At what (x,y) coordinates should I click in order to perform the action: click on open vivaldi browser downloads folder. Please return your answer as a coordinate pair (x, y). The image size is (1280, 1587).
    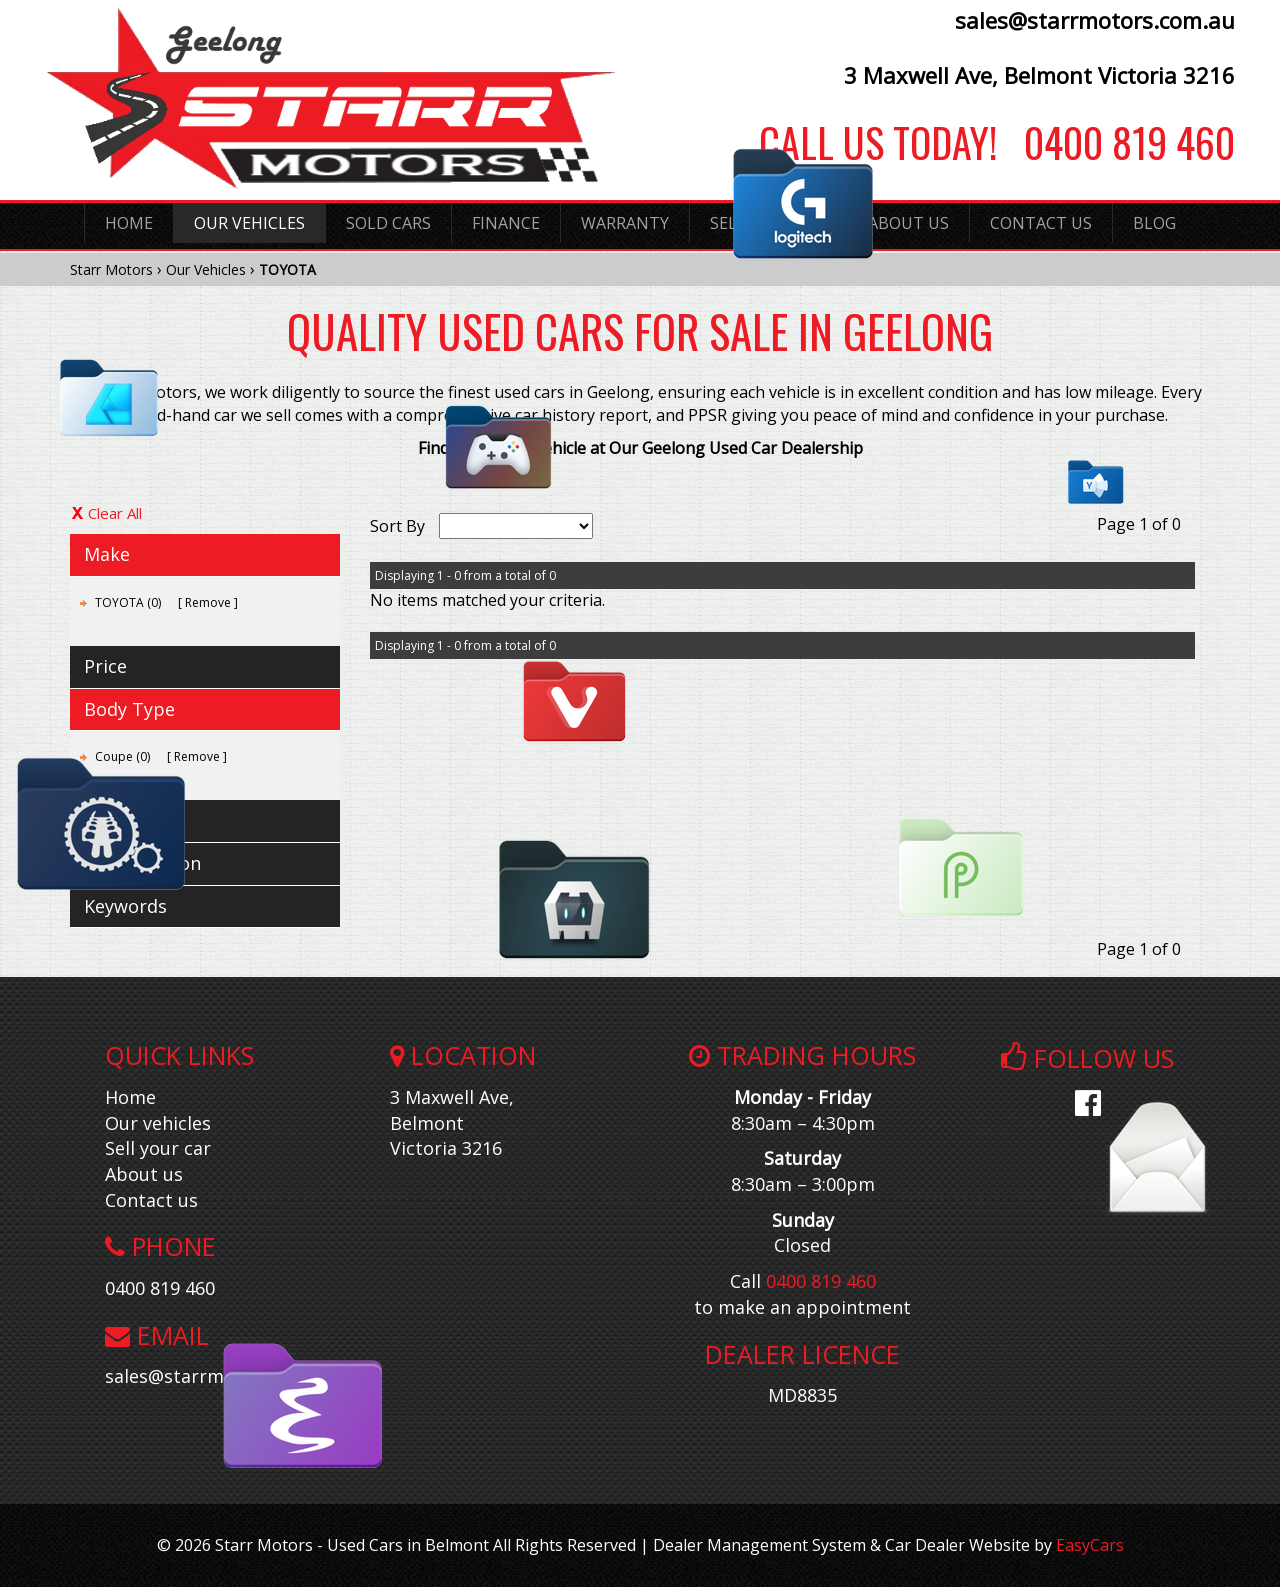
    Looking at the image, I should click on (574, 704).